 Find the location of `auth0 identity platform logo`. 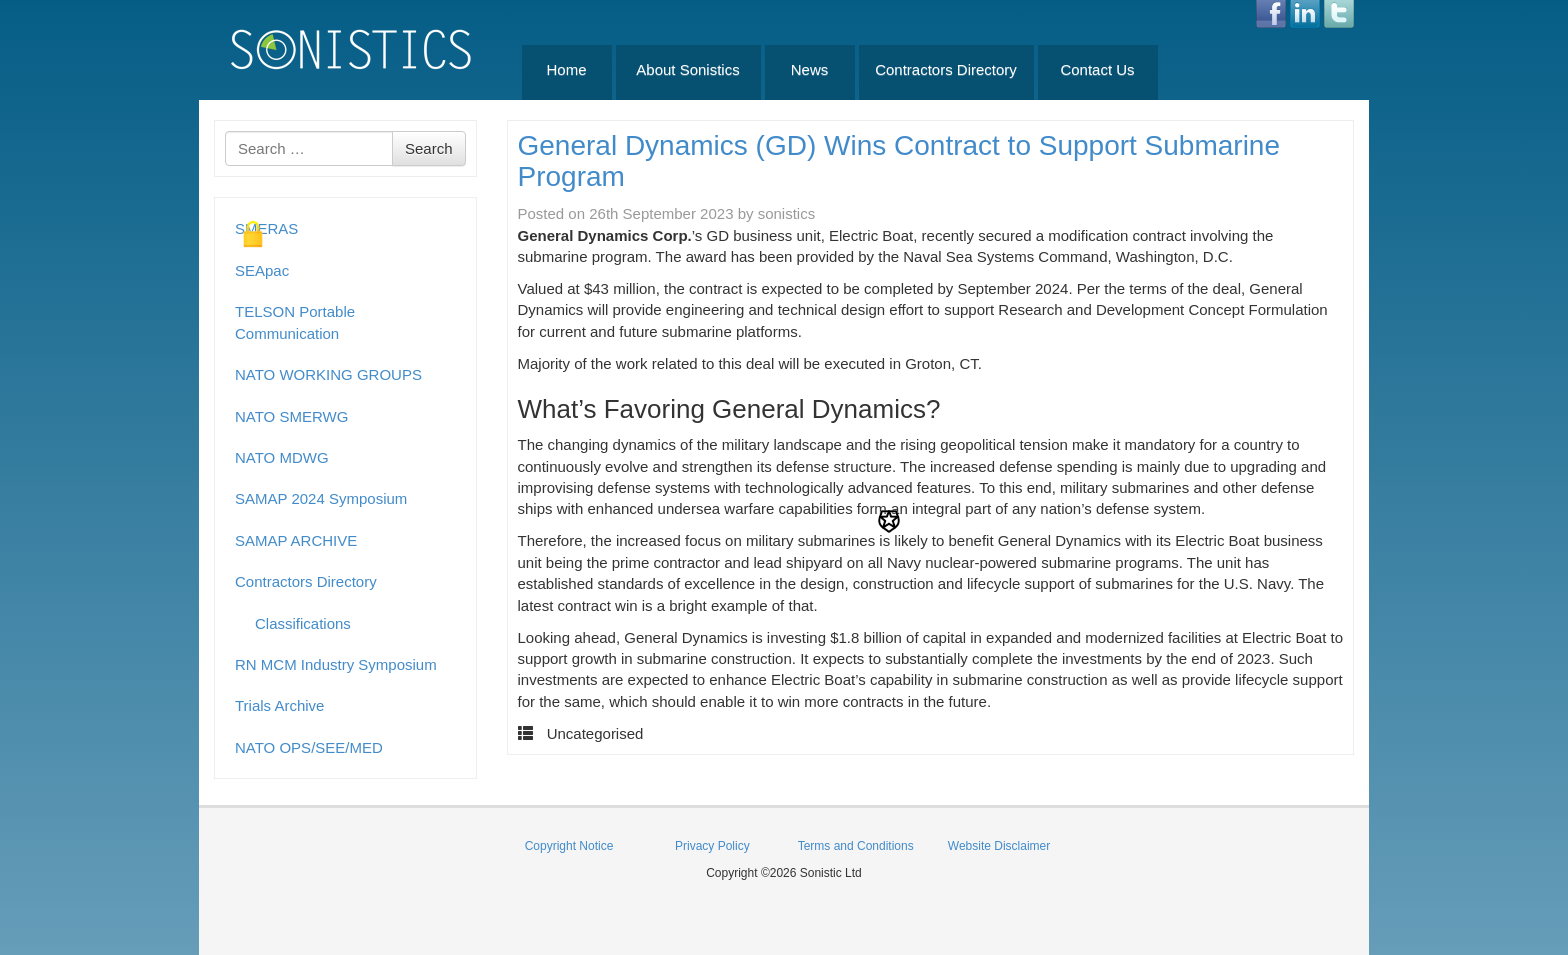

auth0 identity platform logo is located at coordinates (889, 521).